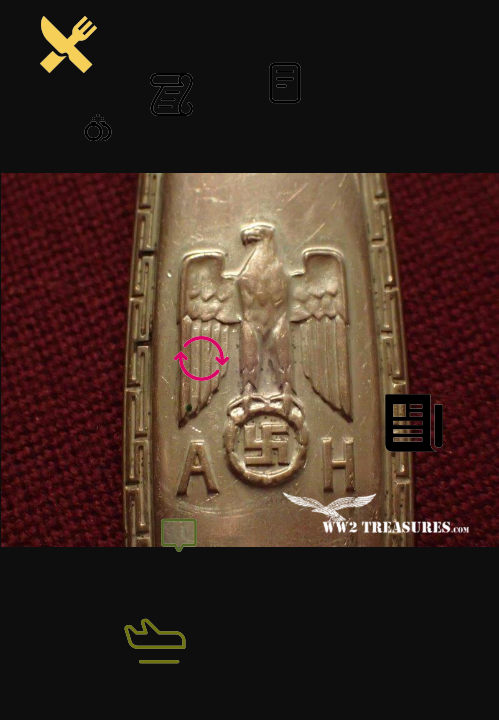 Image resolution: width=499 pixels, height=720 pixels. Describe the element at coordinates (98, 129) in the screenshot. I see `indicates criminal or arrest-related content` at that location.